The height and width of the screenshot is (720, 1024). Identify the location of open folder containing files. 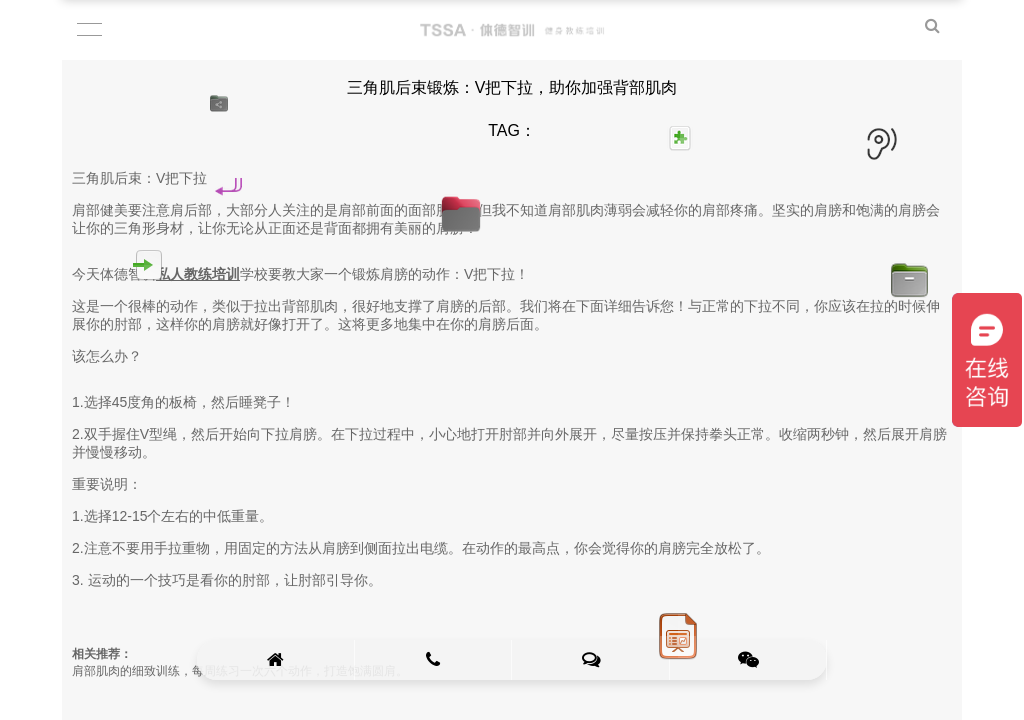
(461, 214).